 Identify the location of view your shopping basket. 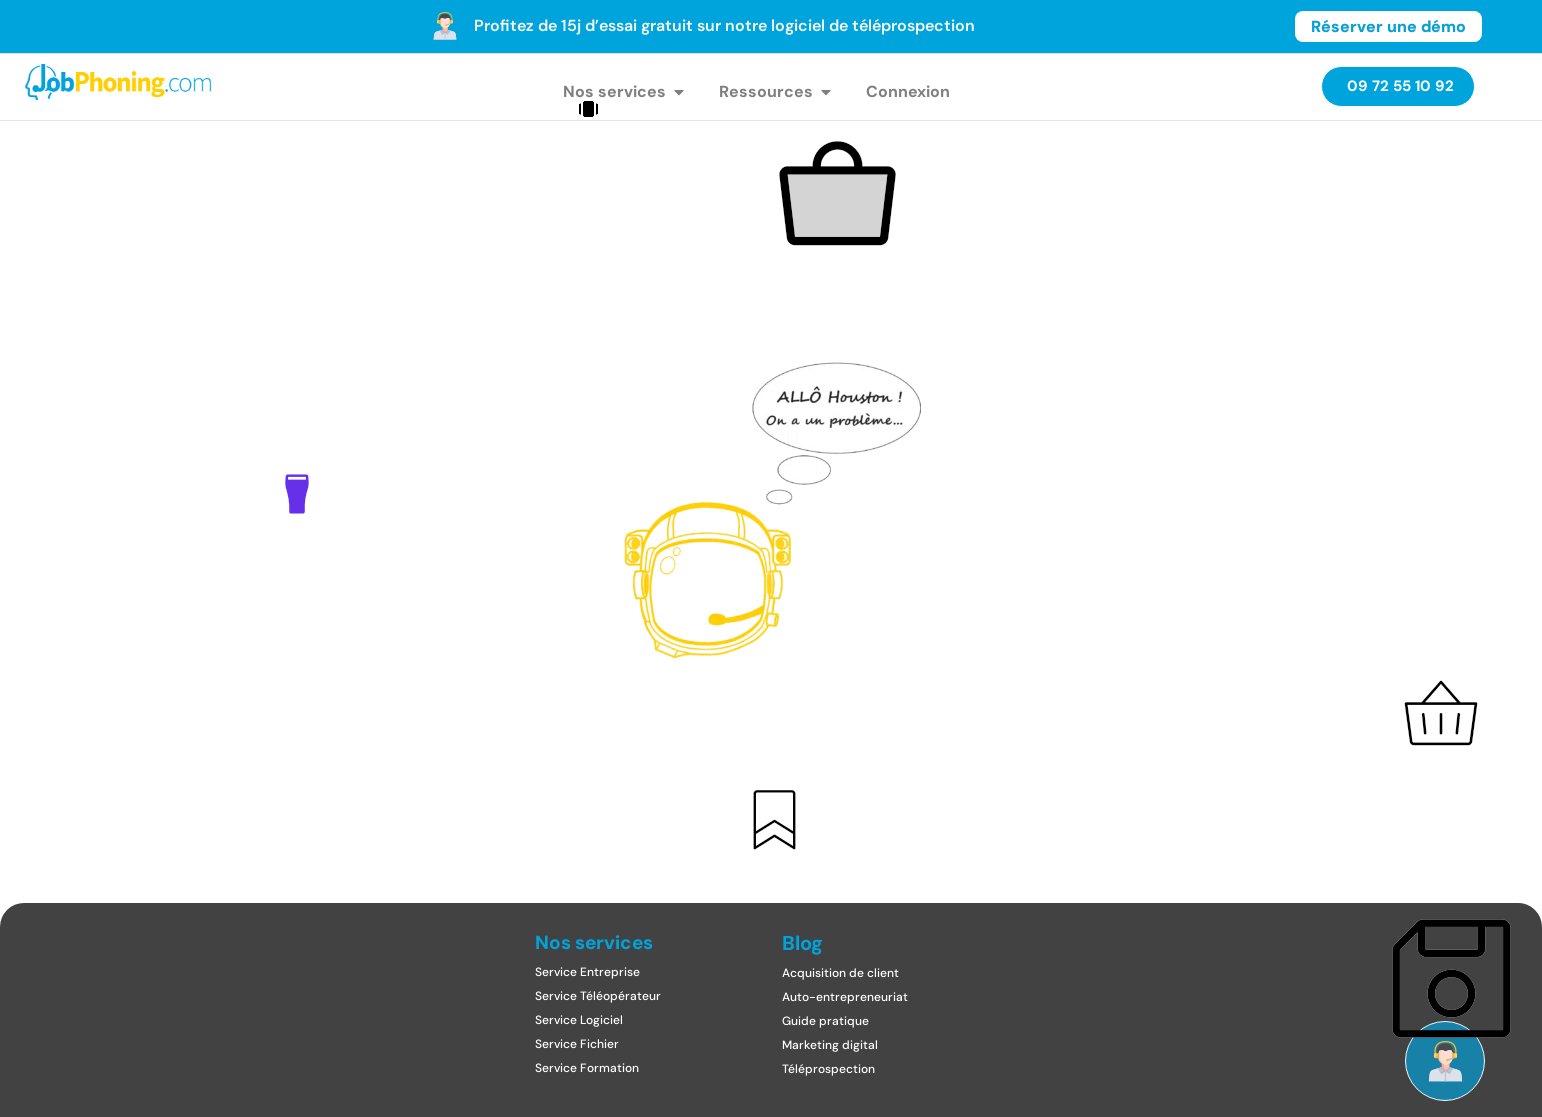
(1441, 717).